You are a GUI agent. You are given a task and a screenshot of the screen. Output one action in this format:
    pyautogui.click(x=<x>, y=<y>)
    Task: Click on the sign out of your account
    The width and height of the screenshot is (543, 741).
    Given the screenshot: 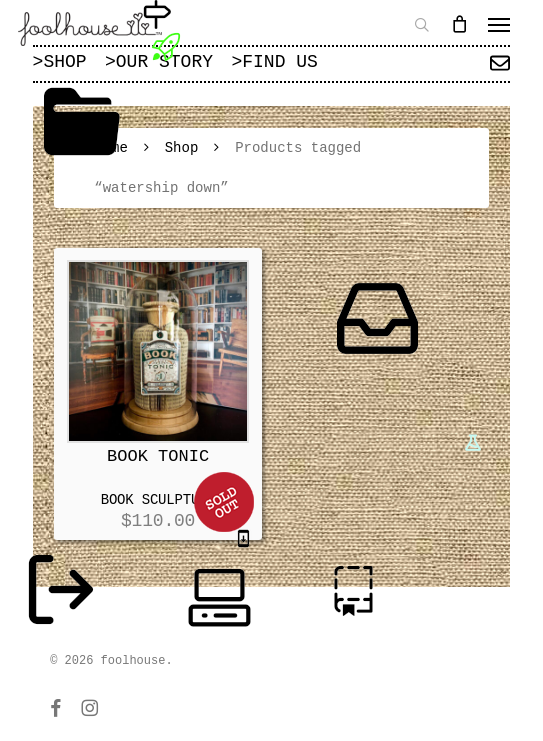 What is the action you would take?
    pyautogui.click(x=58, y=589)
    